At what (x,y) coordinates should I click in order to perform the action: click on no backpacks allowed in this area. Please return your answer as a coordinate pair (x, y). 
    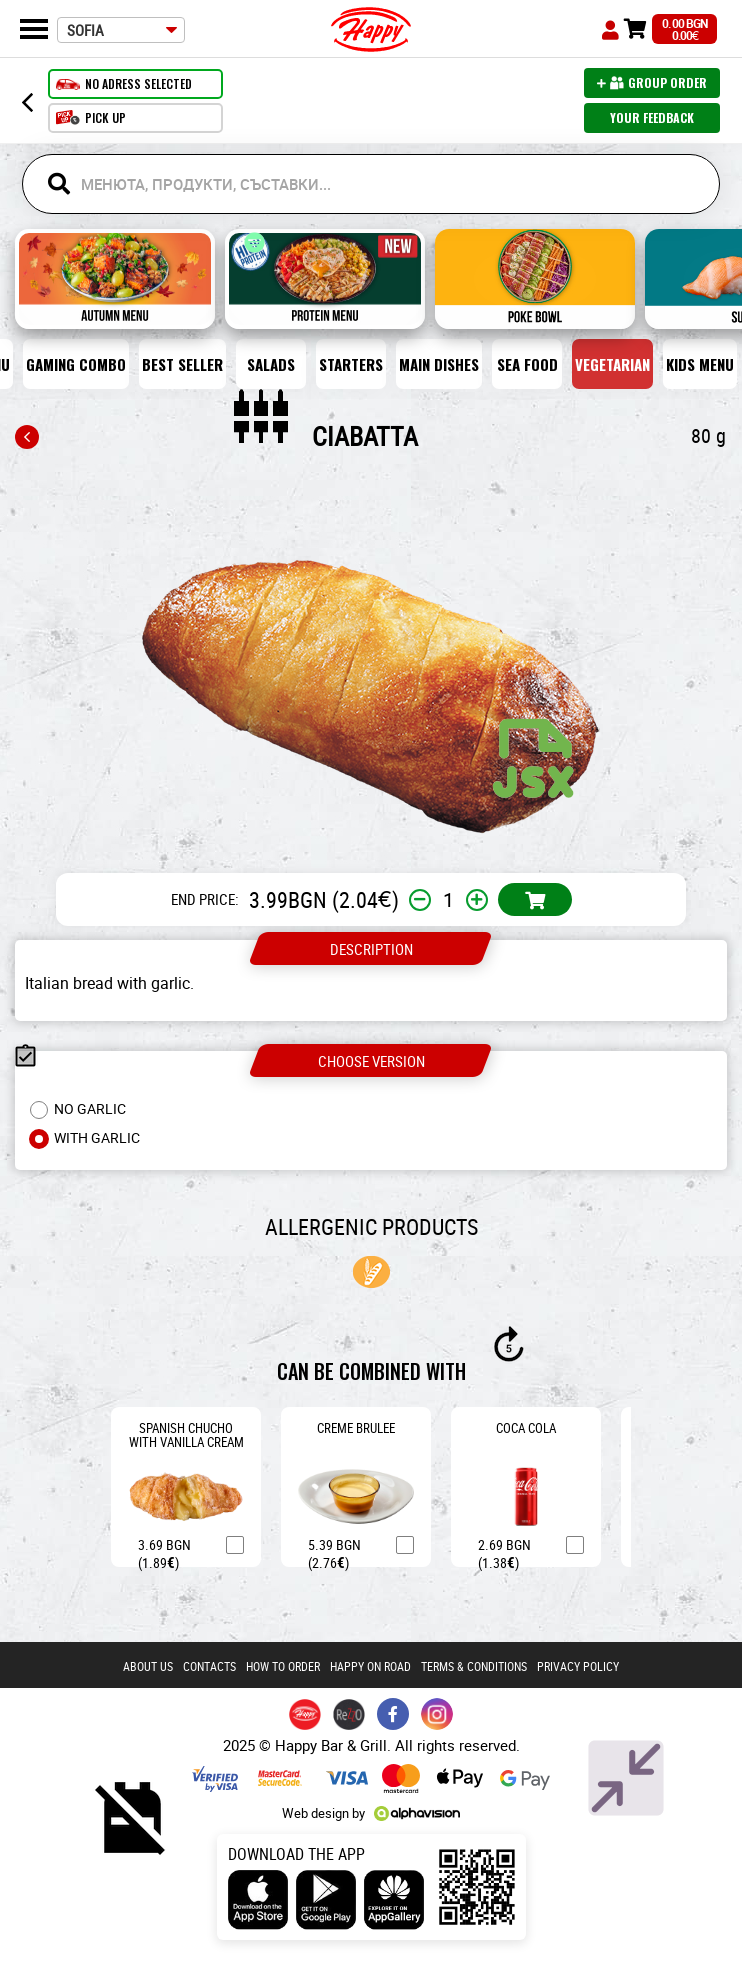
    Looking at the image, I should click on (132, 1817).